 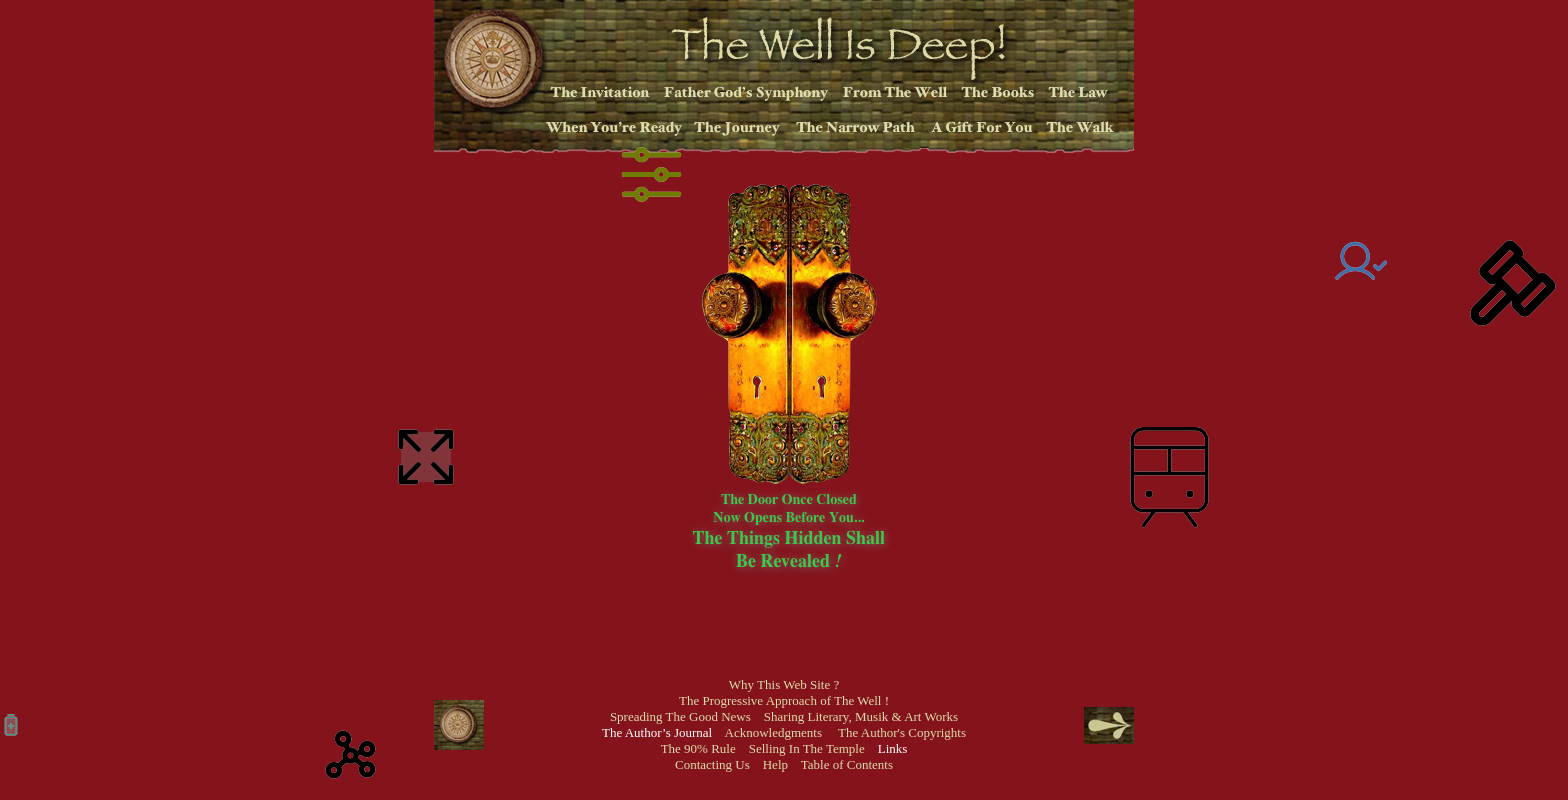 I want to click on add or enable battery saver mode, so click(x=11, y=725).